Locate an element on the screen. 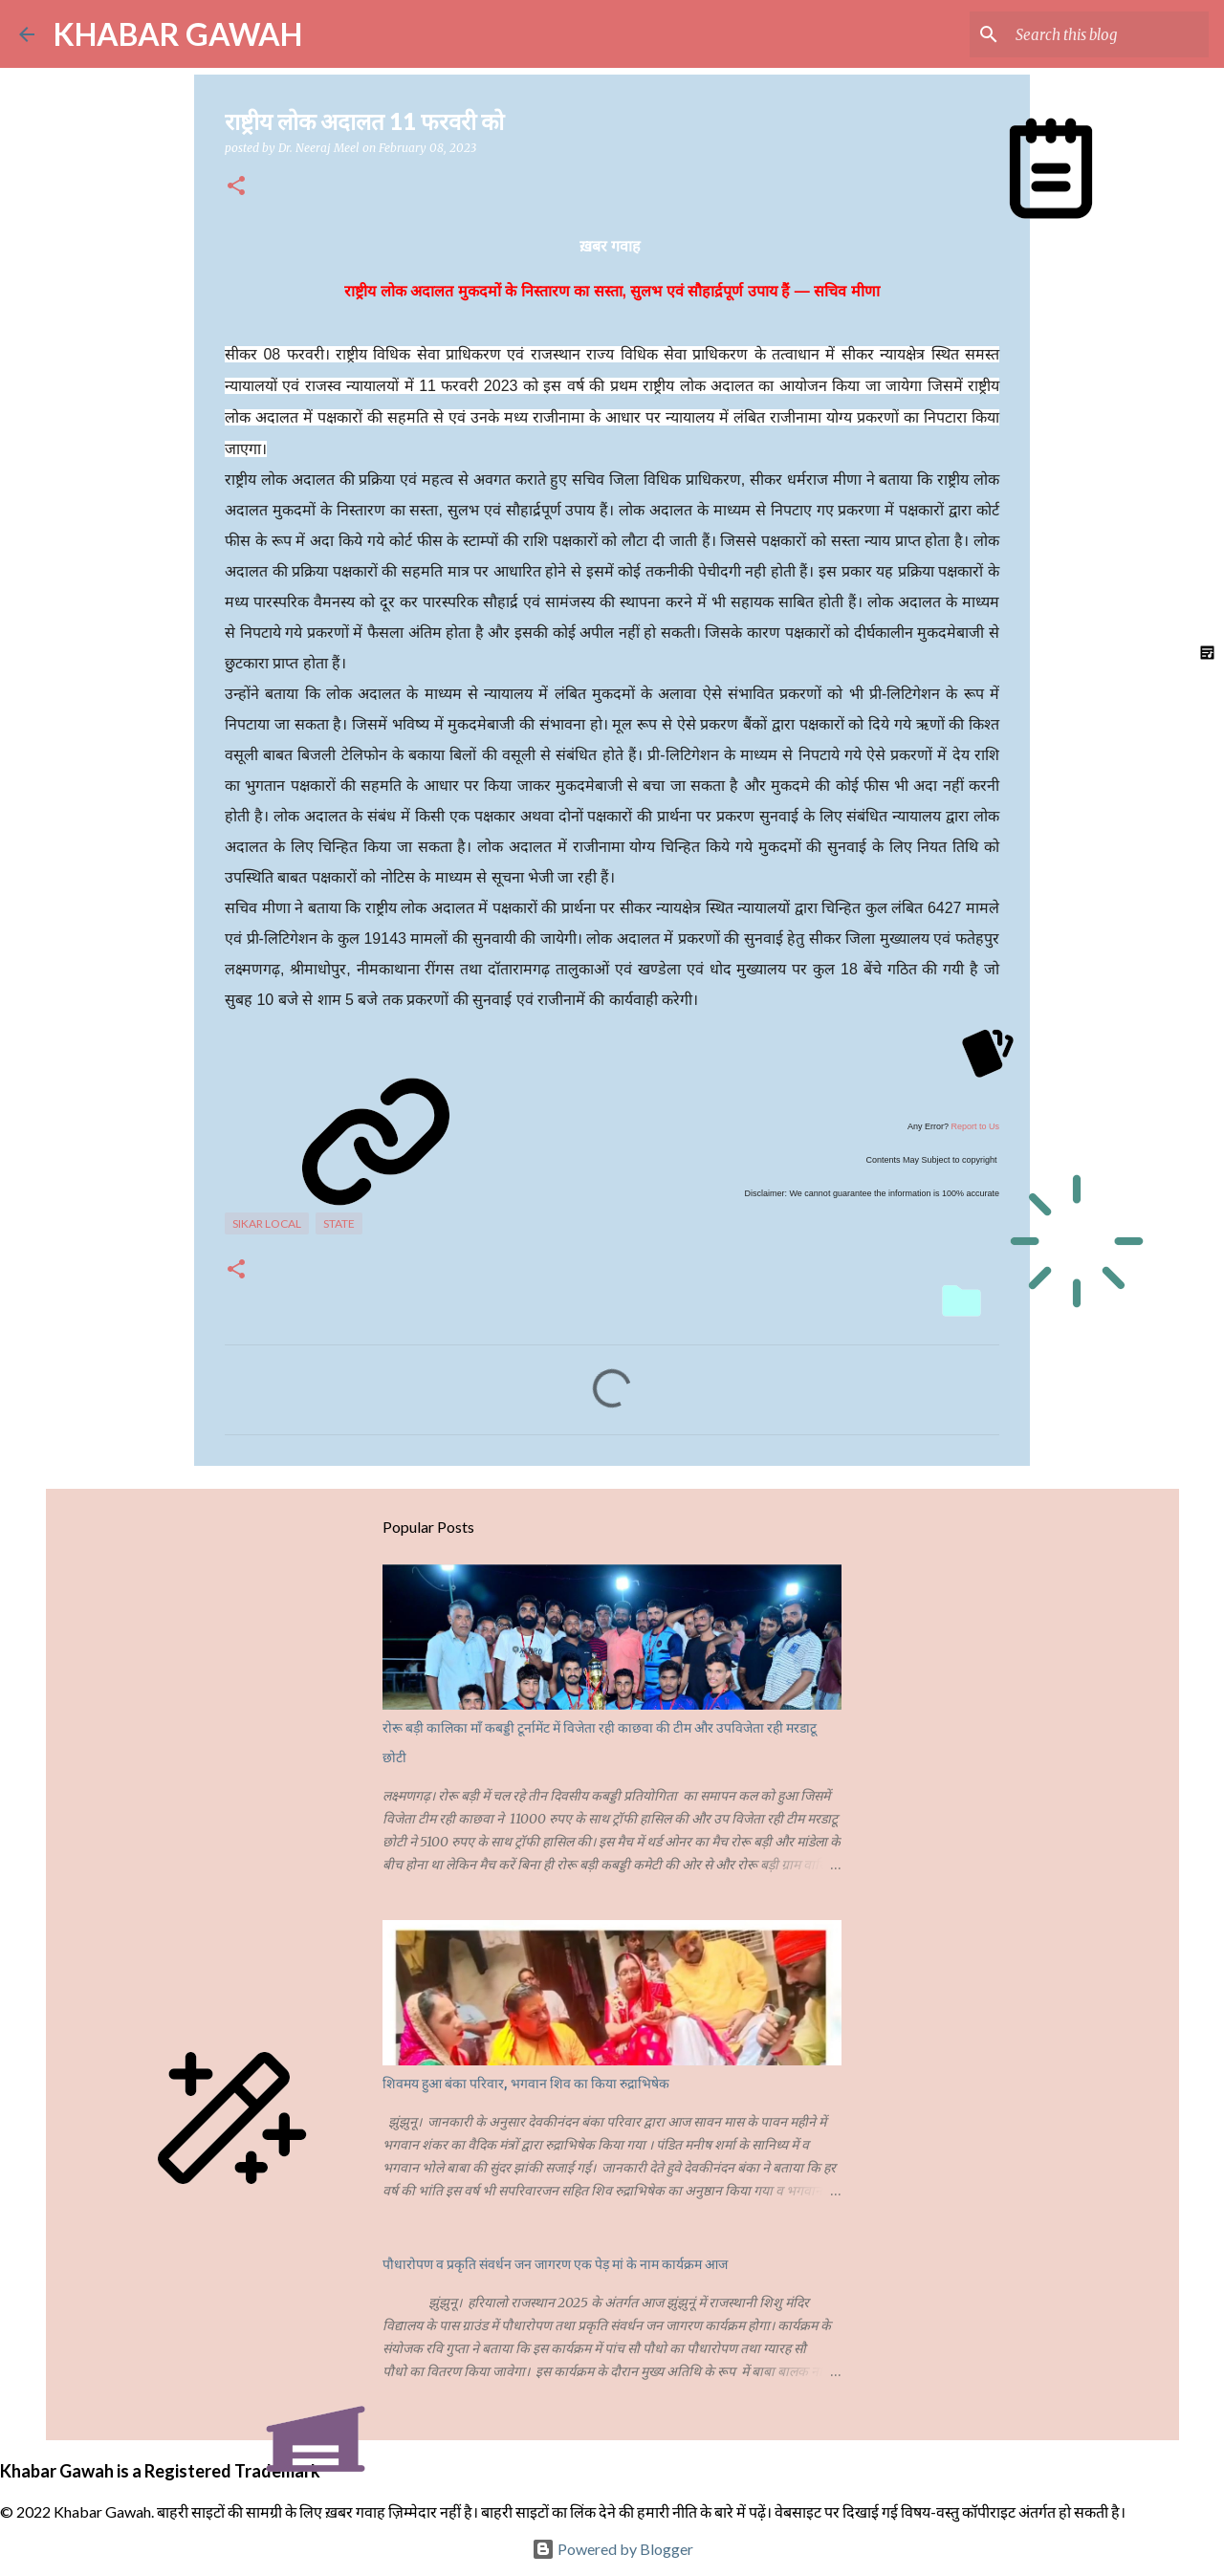 This screenshot has width=1224, height=2576. access warehouse or storage inventory is located at coordinates (316, 2442).